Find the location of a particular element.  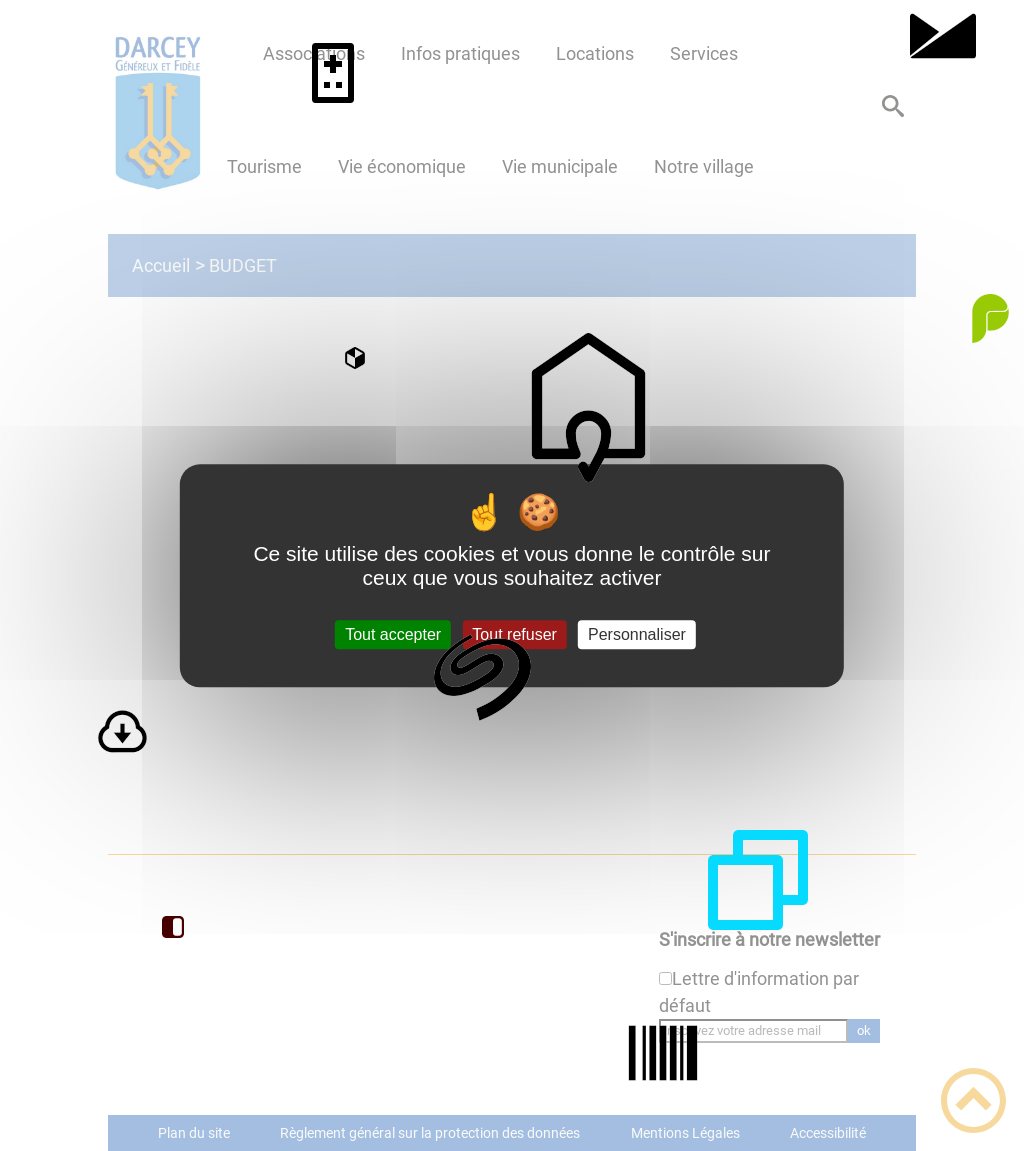

view multiple unchecked items or tasks is located at coordinates (758, 880).